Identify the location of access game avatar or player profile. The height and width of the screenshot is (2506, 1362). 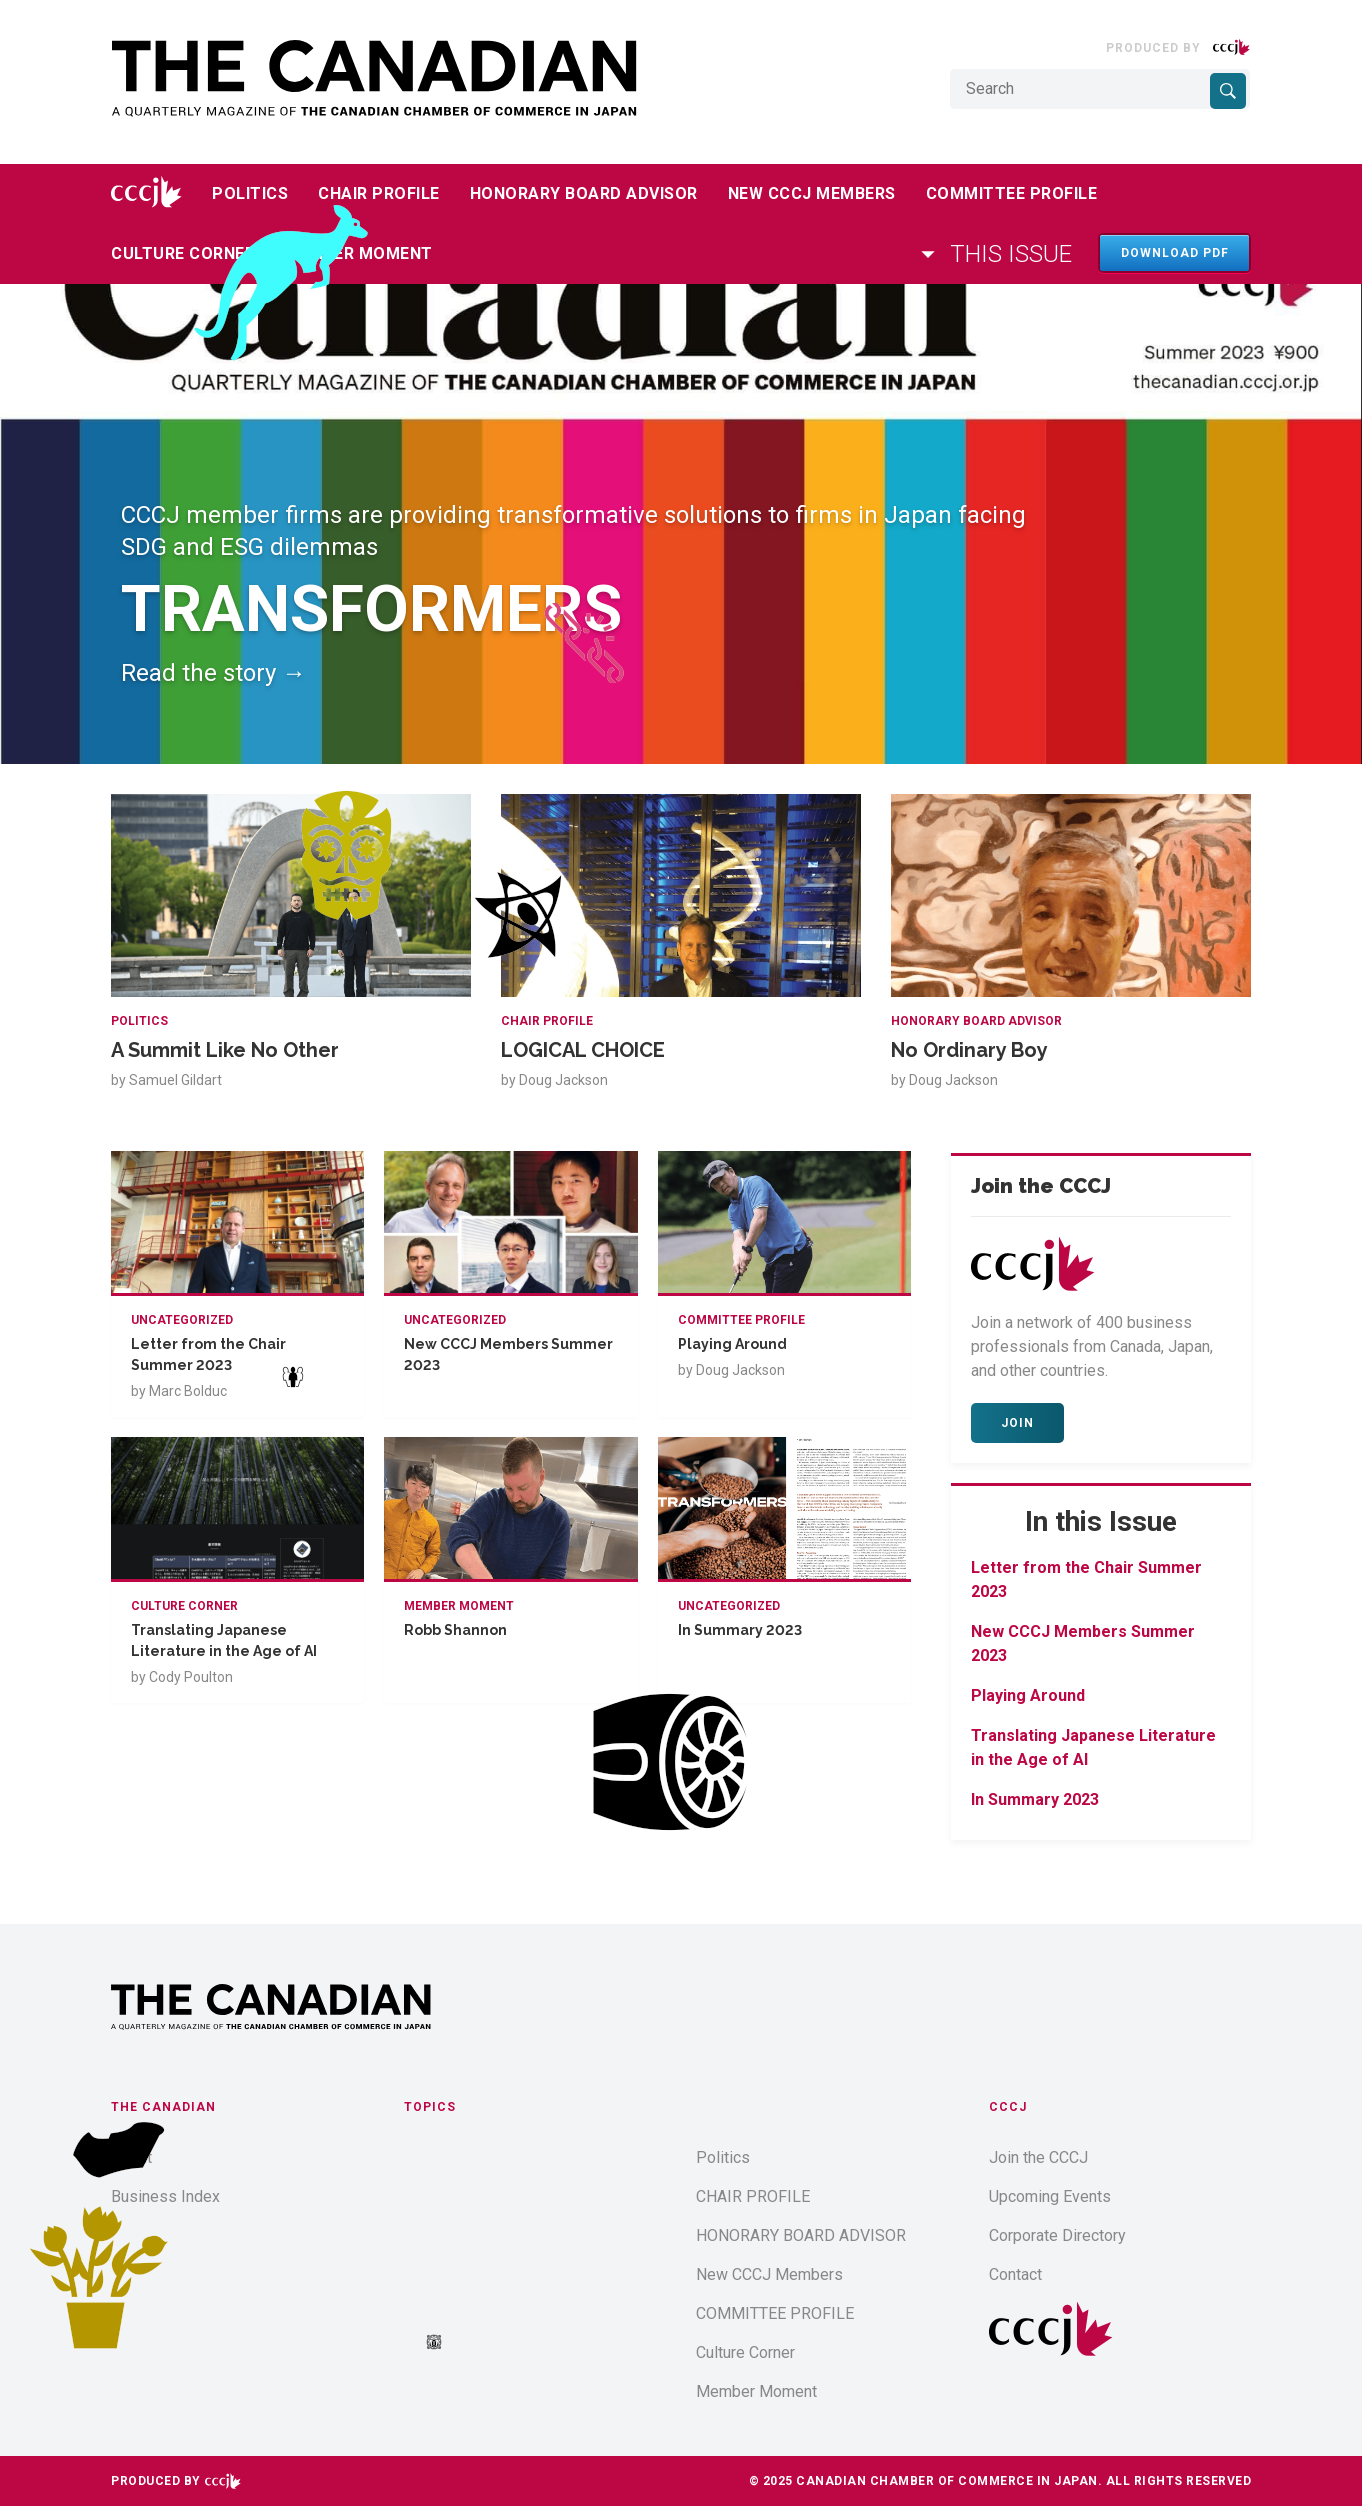
(434, 2342).